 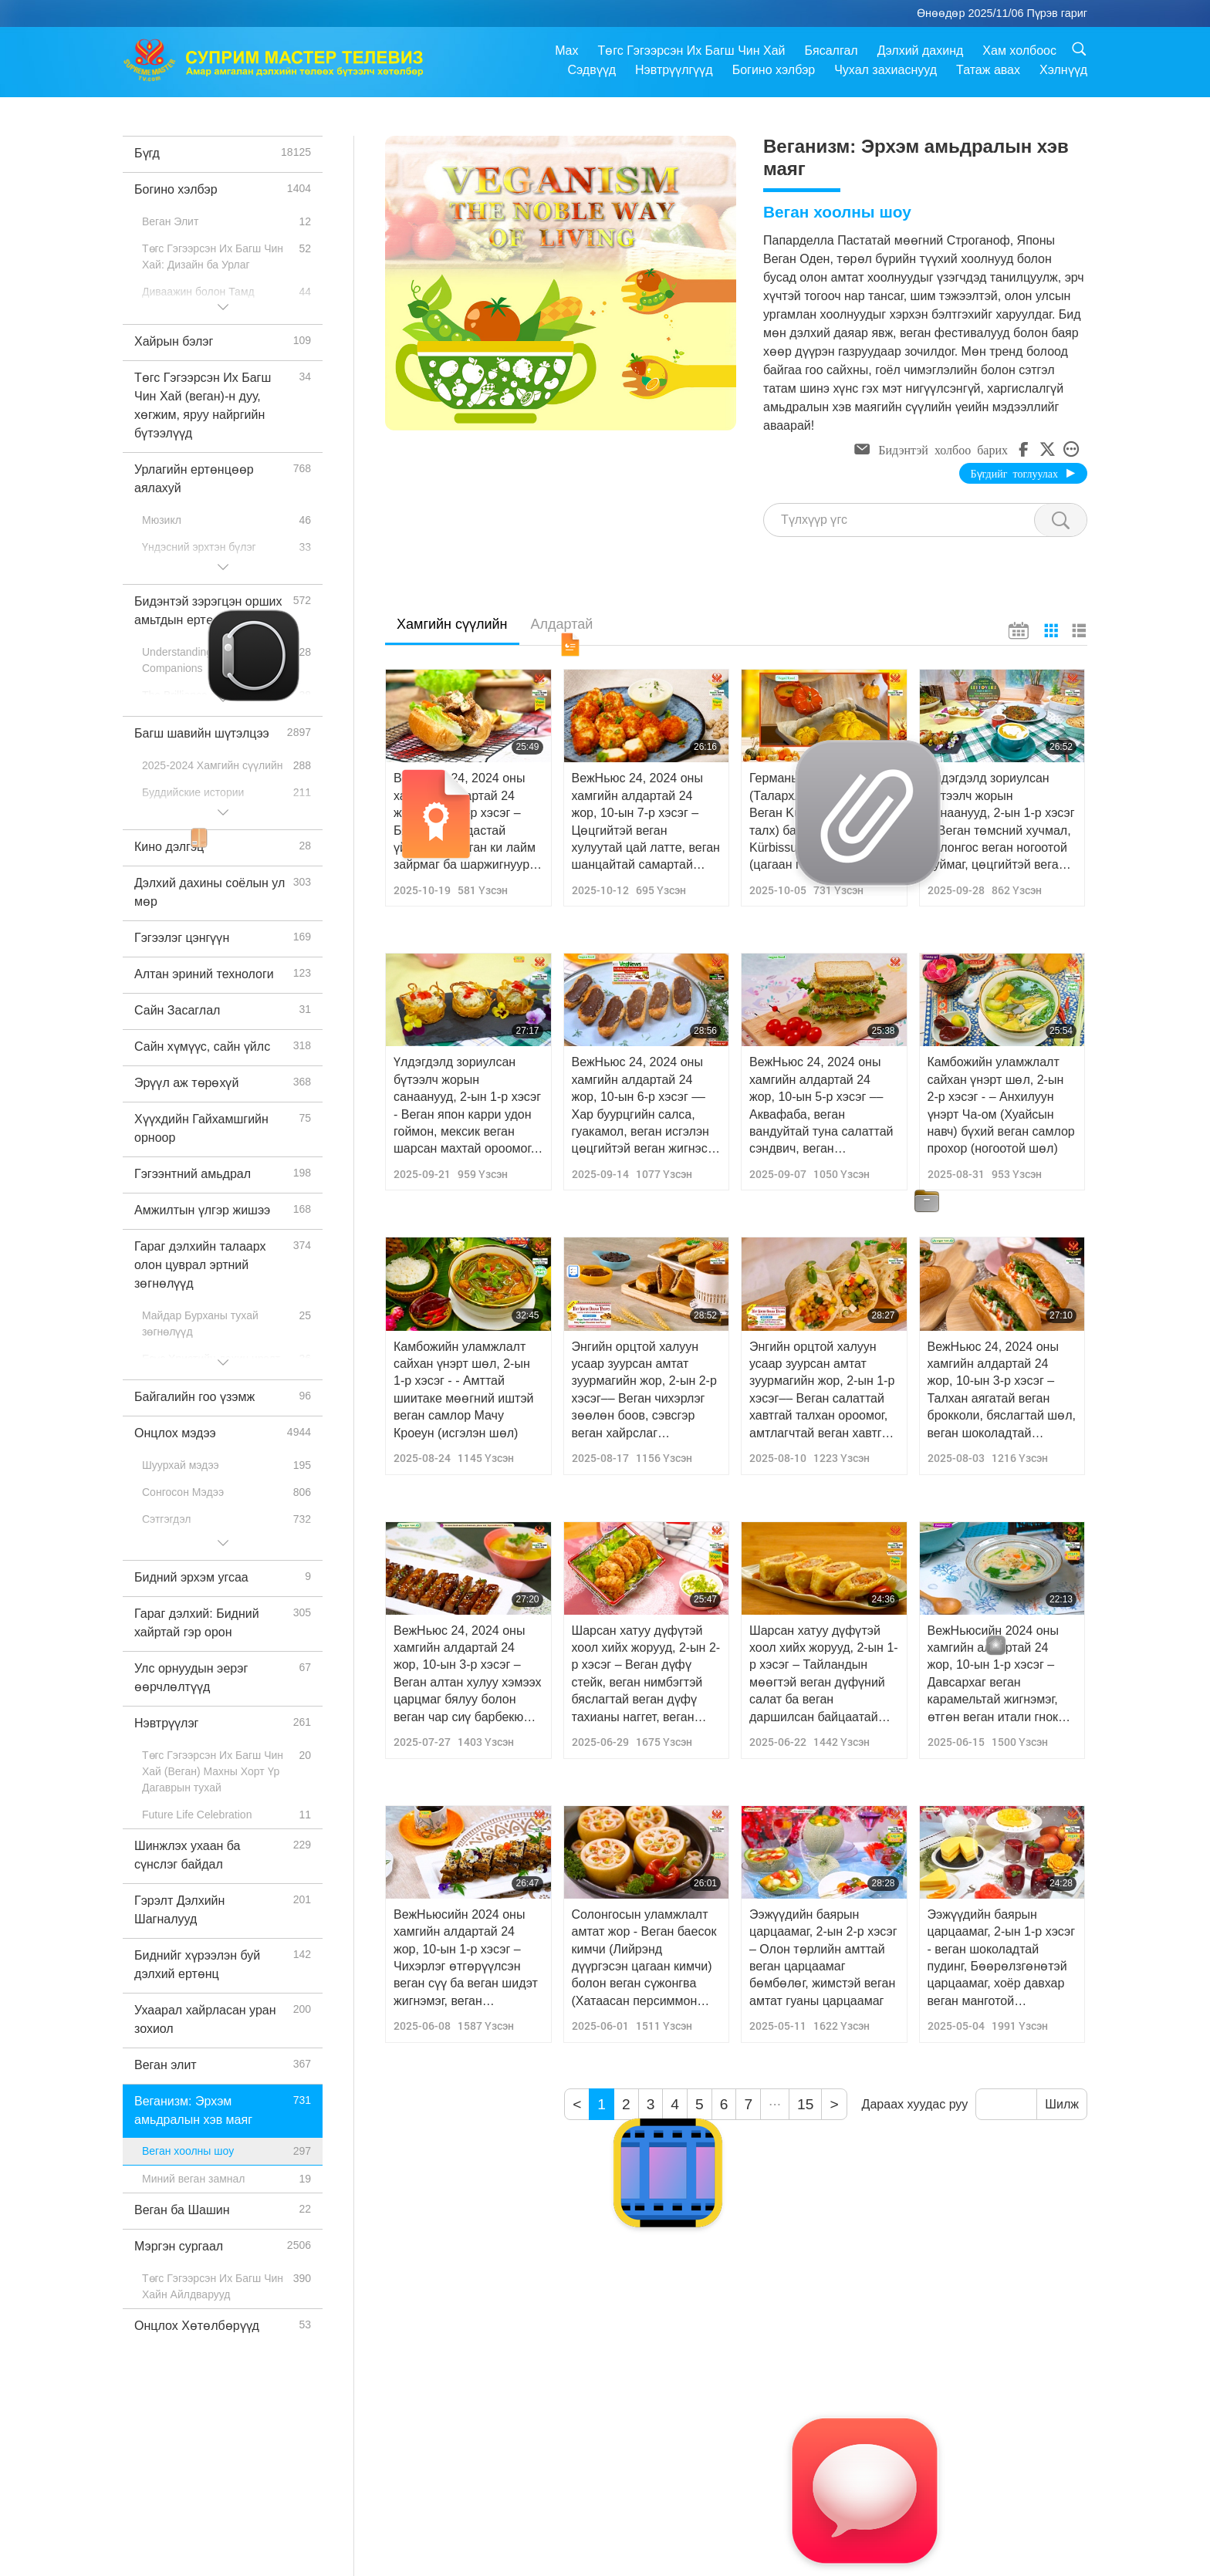 I want to click on open video trimmer app, so click(x=668, y=2173).